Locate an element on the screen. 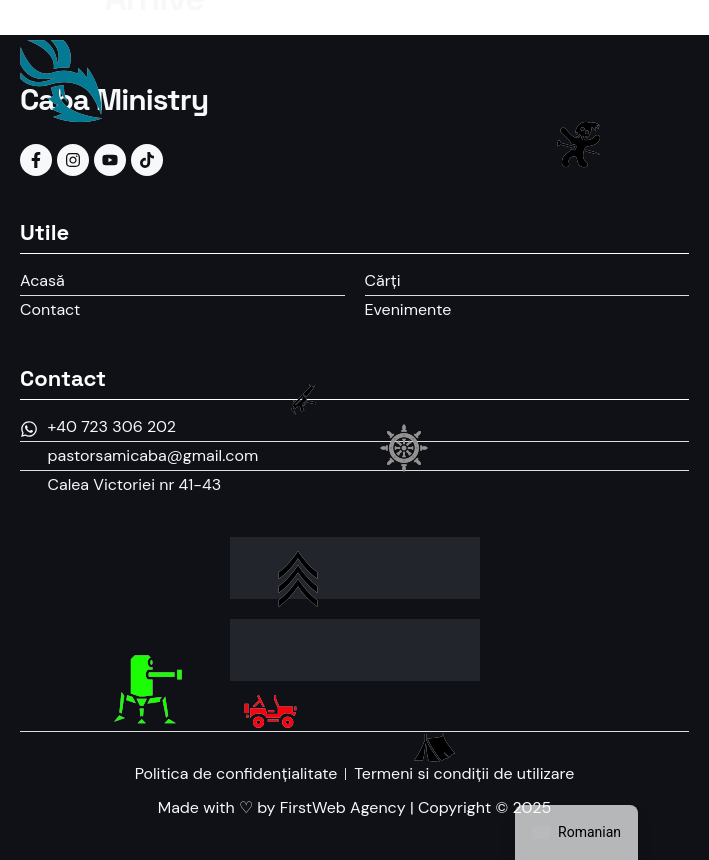 This screenshot has width=709, height=860. indicates a claw attack or slash ability is located at coordinates (61, 81).